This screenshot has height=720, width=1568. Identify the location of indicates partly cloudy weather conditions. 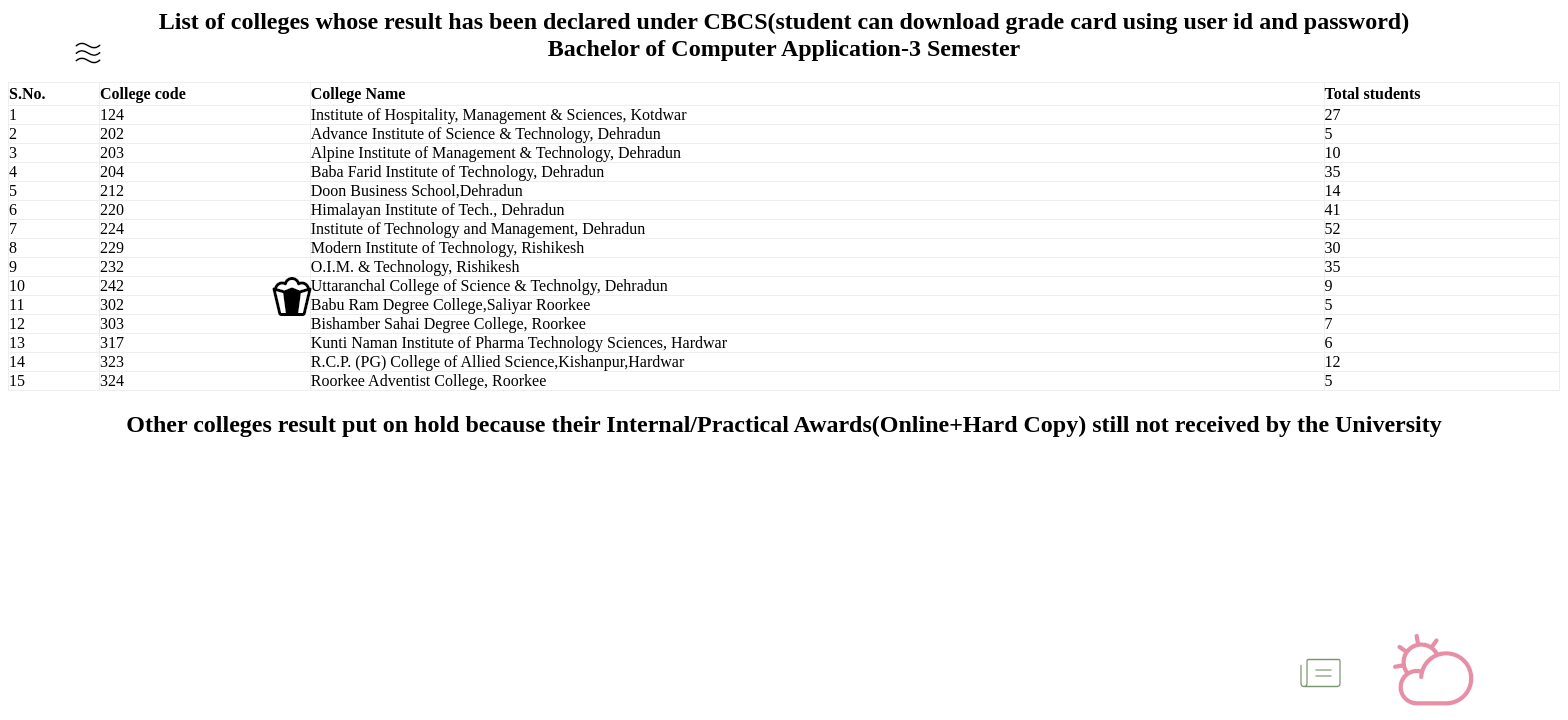
(1433, 671).